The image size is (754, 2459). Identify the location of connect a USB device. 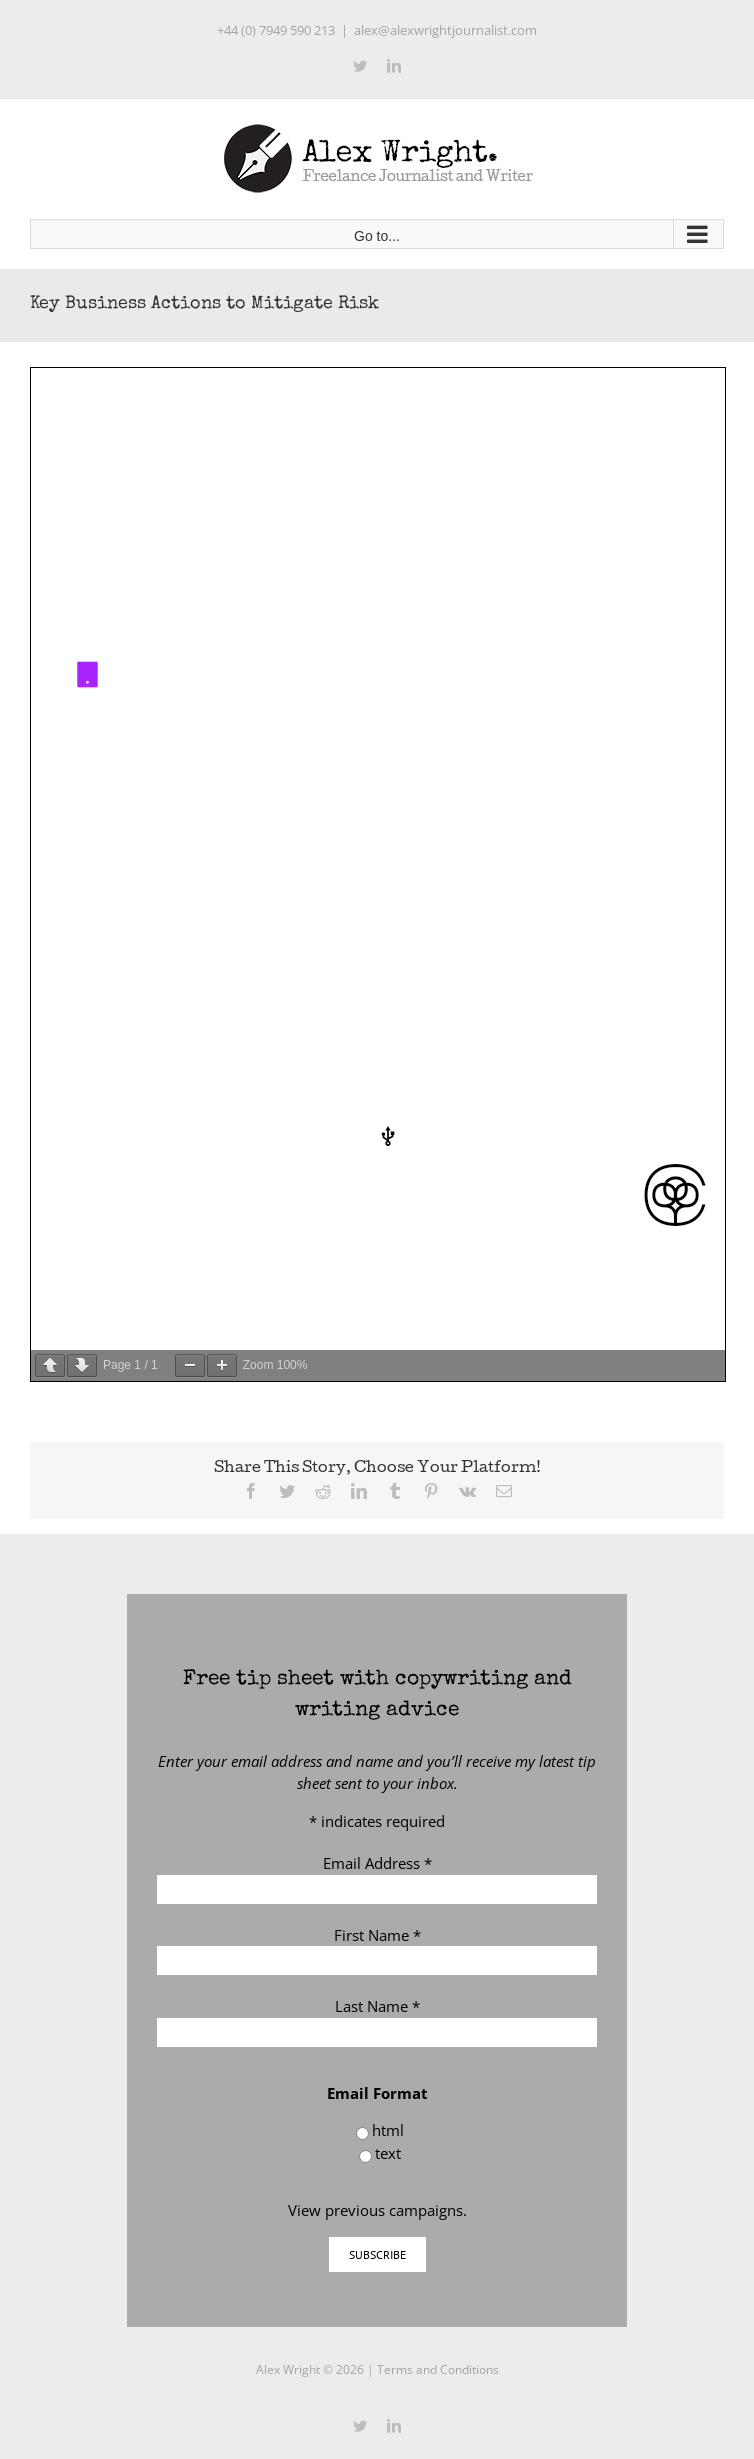
(388, 1136).